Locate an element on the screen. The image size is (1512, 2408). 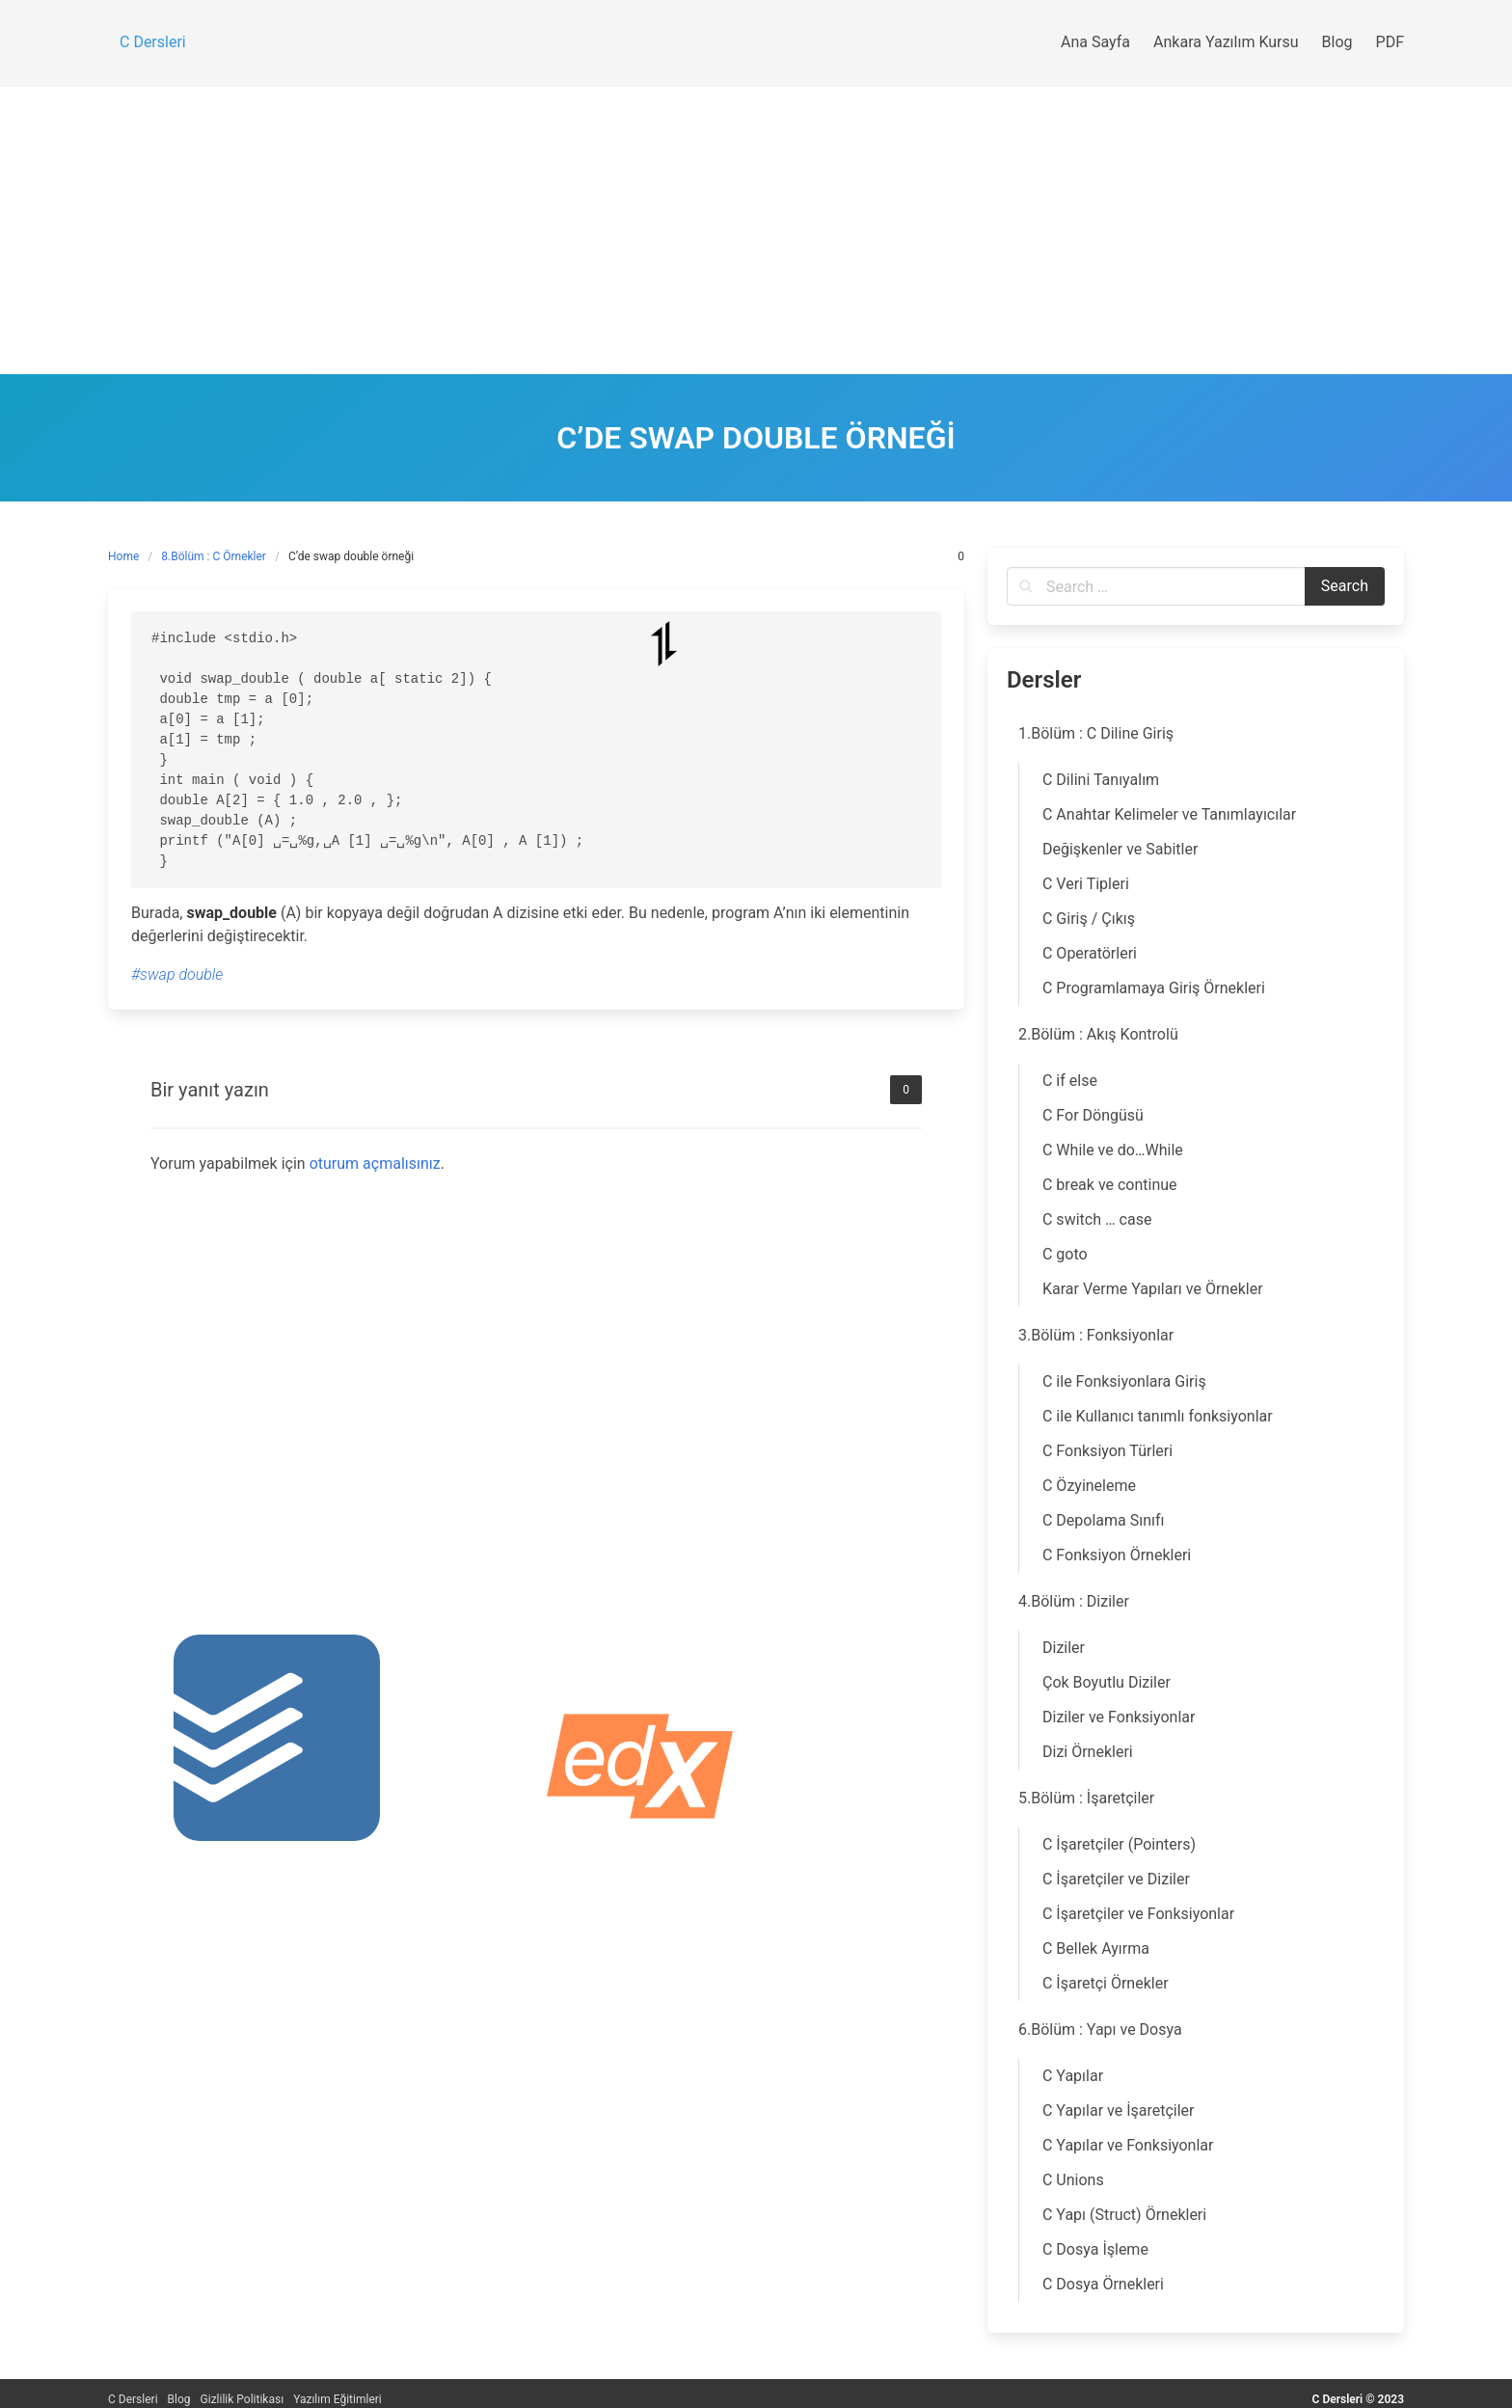
axios HTTP client library logo is located at coordinates (663, 643).